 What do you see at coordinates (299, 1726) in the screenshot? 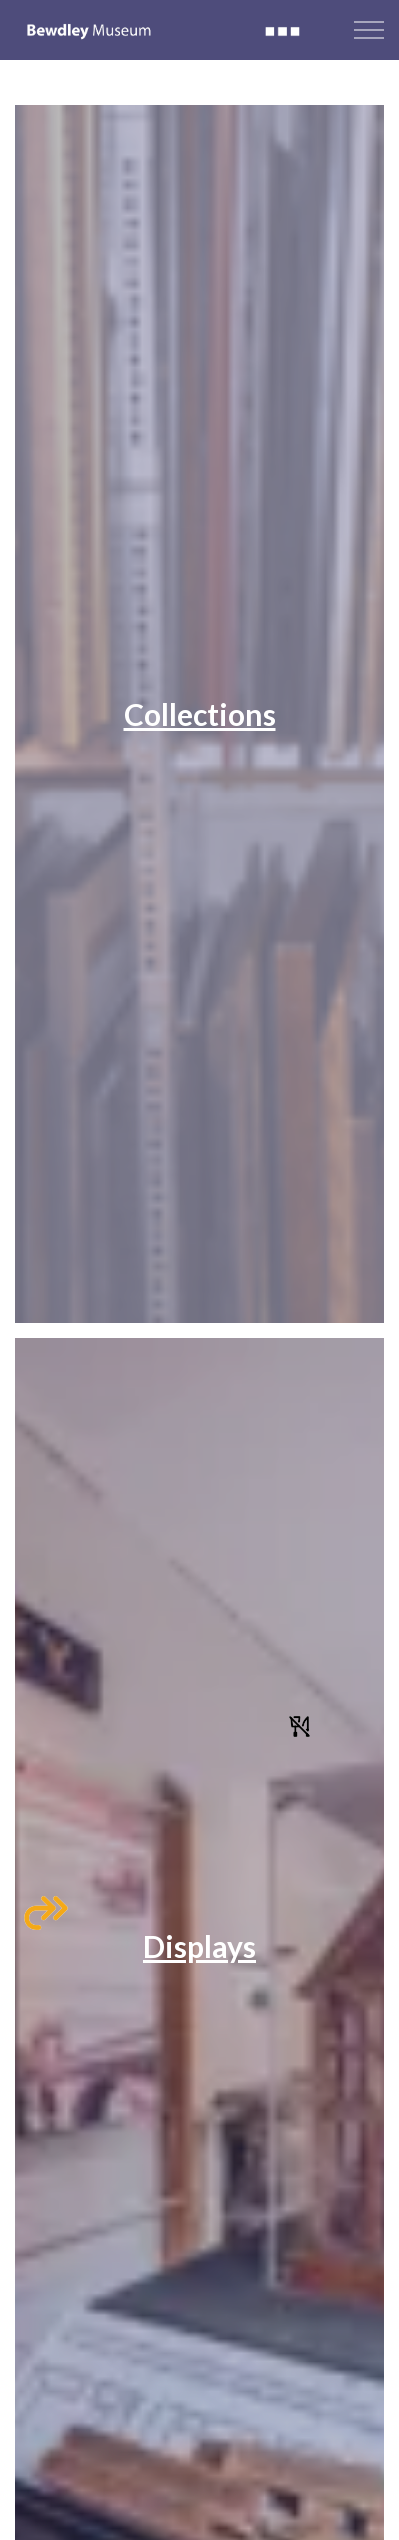
I see `indicates cooking or kitchen features are disabled` at bounding box center [299, 1726].